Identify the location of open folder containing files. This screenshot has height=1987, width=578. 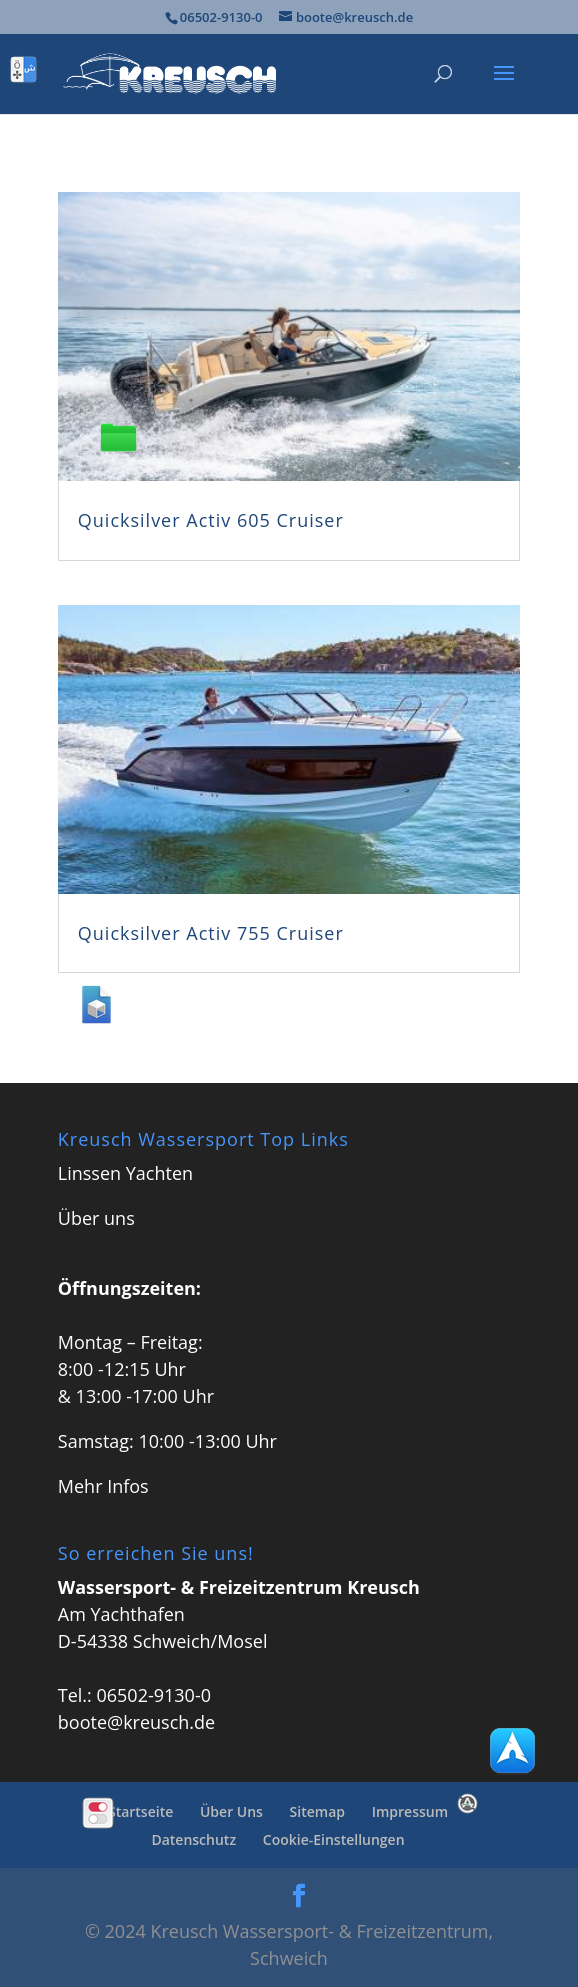
(118, 437).